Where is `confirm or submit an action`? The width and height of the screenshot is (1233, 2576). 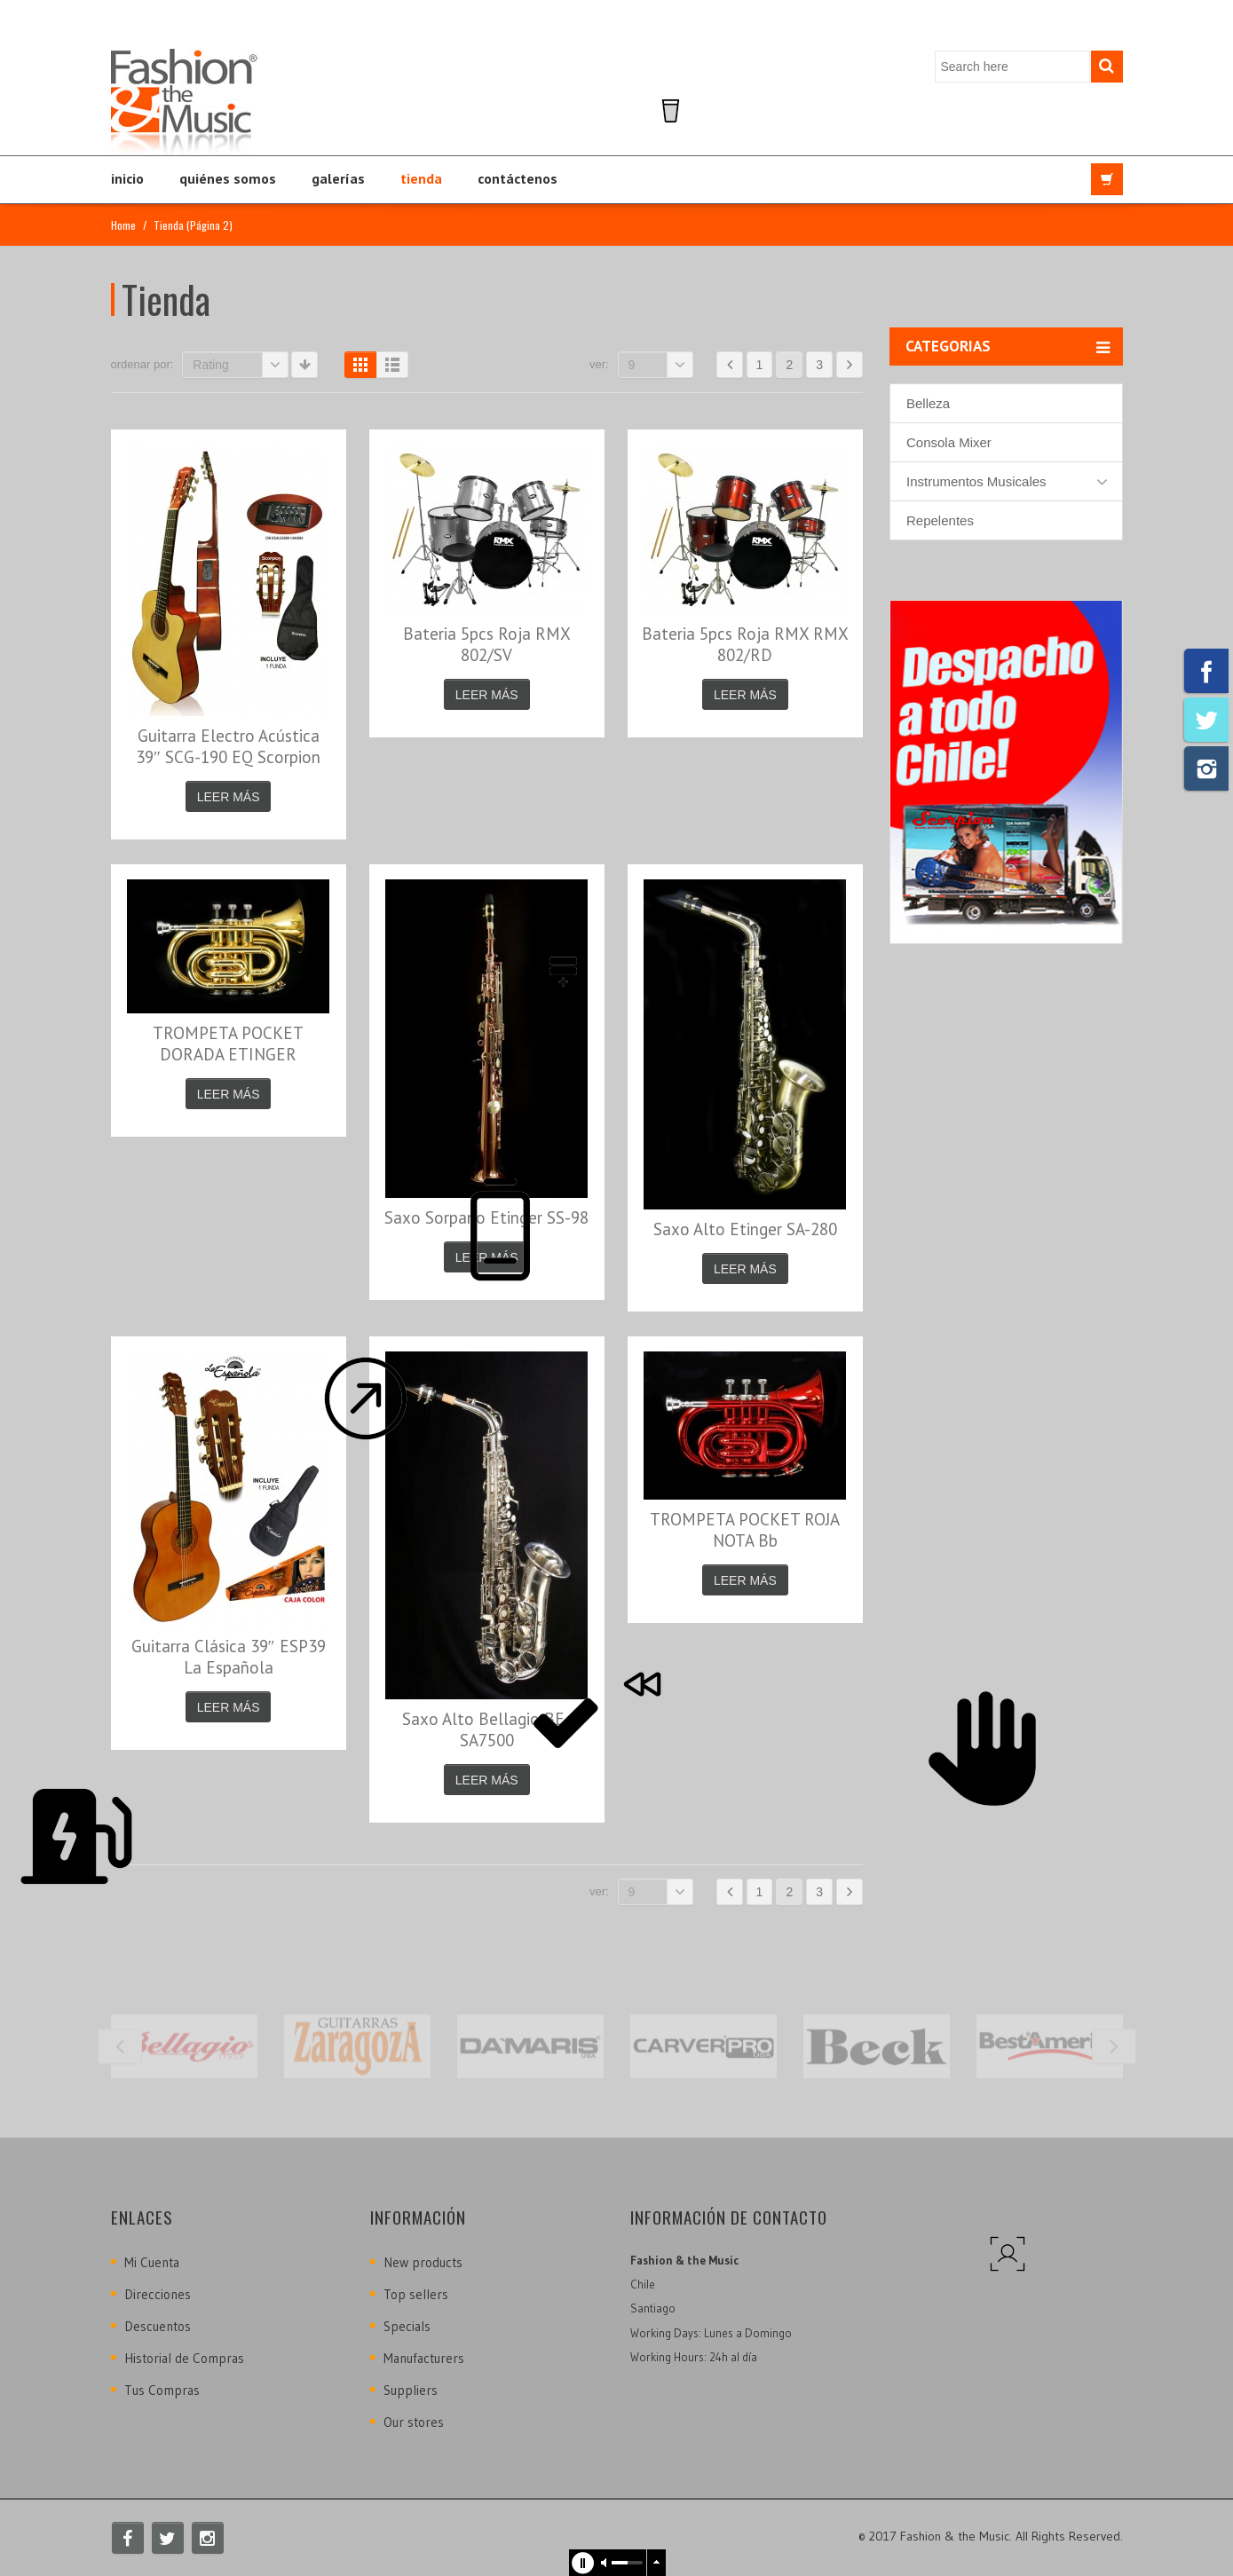
confirm or submit an action is located at coordinates (565, 1721).